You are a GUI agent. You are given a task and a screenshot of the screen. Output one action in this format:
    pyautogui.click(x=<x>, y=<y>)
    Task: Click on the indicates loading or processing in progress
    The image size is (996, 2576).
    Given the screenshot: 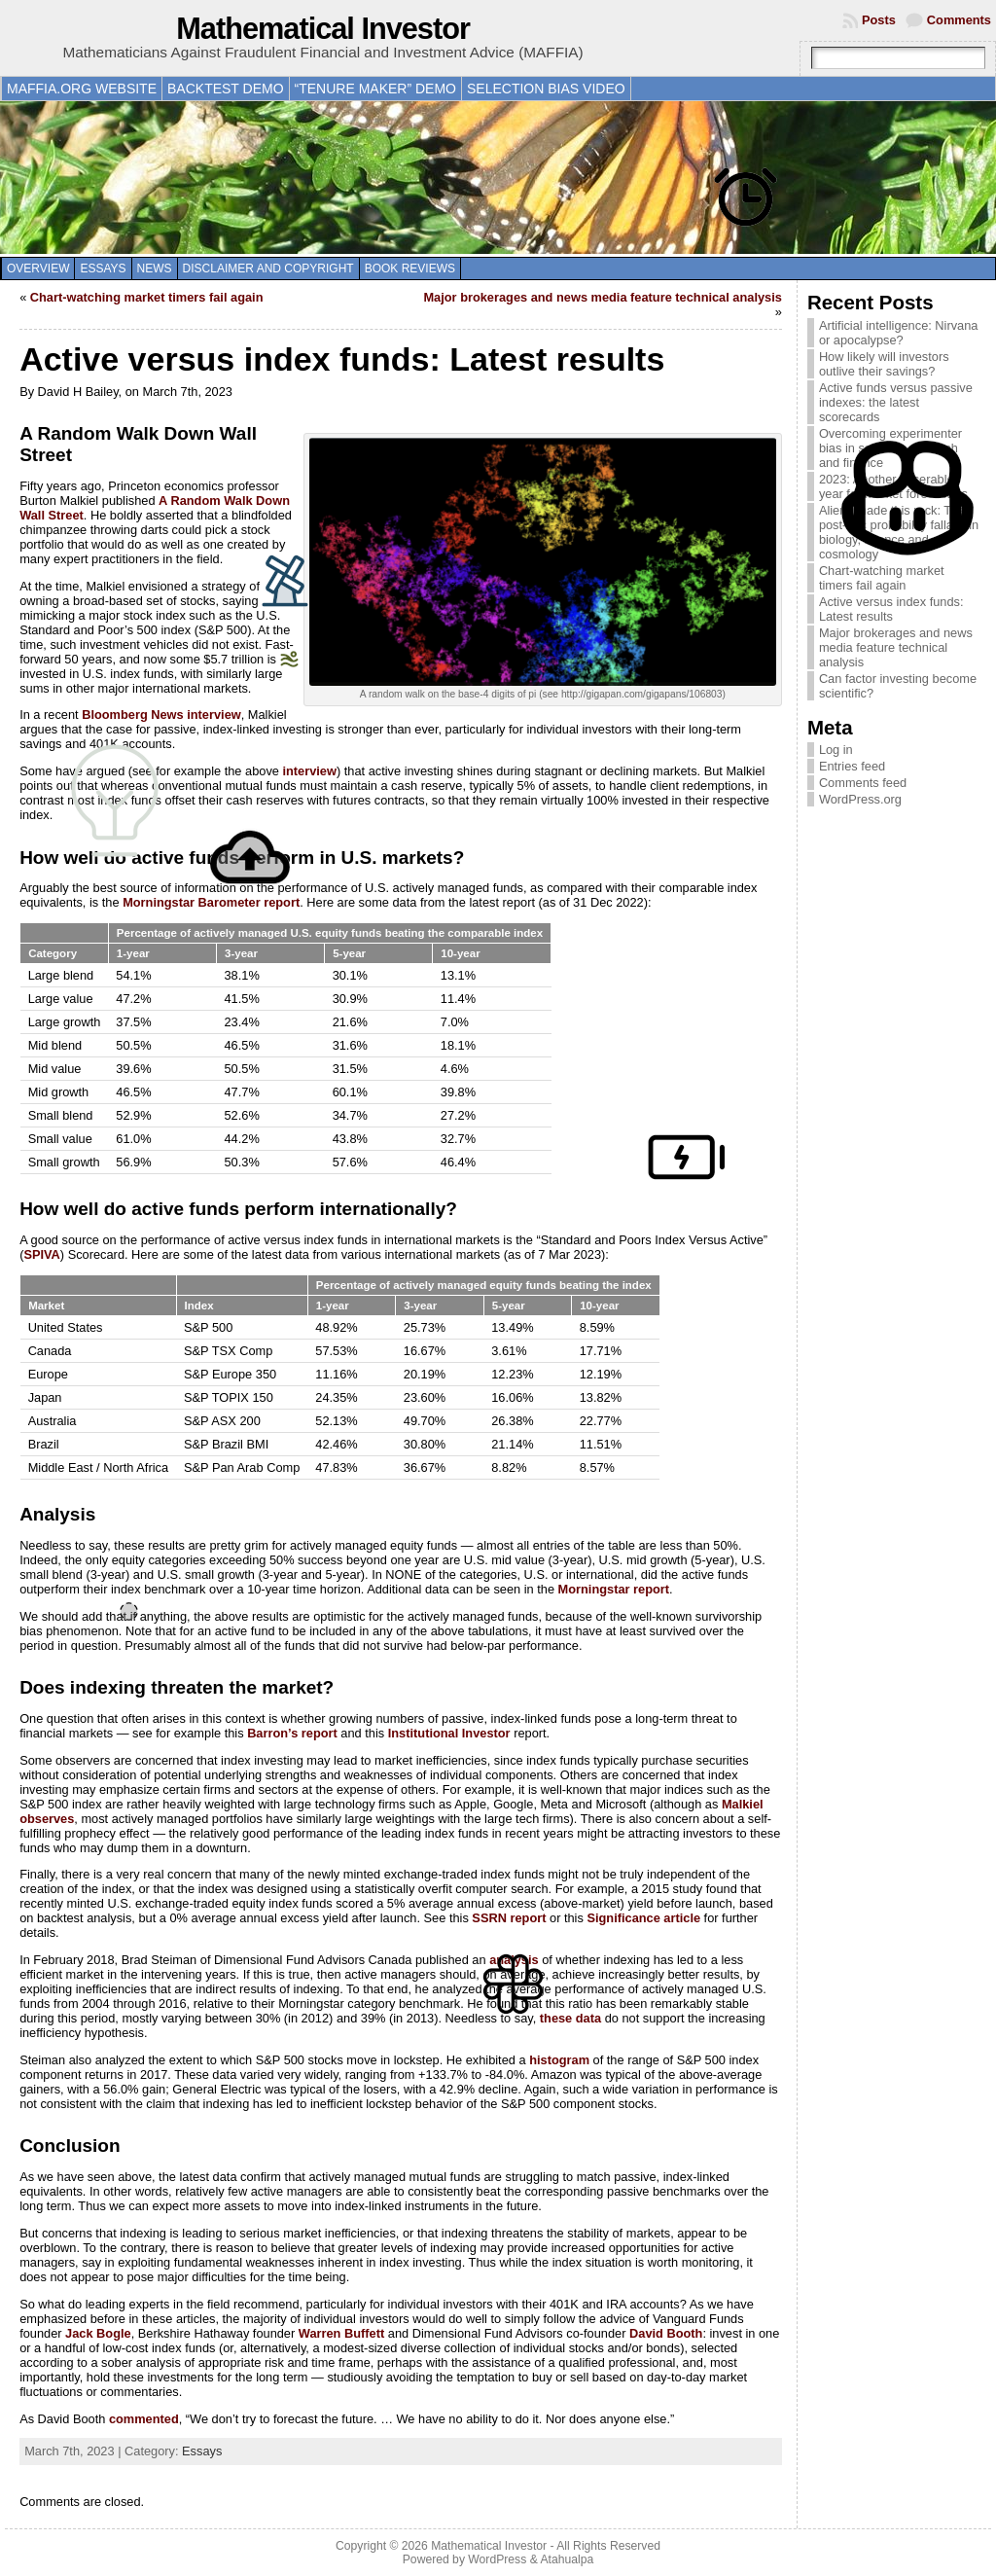 What is the action you would take?
    pyautogui.click(x=128, y=1611)
    